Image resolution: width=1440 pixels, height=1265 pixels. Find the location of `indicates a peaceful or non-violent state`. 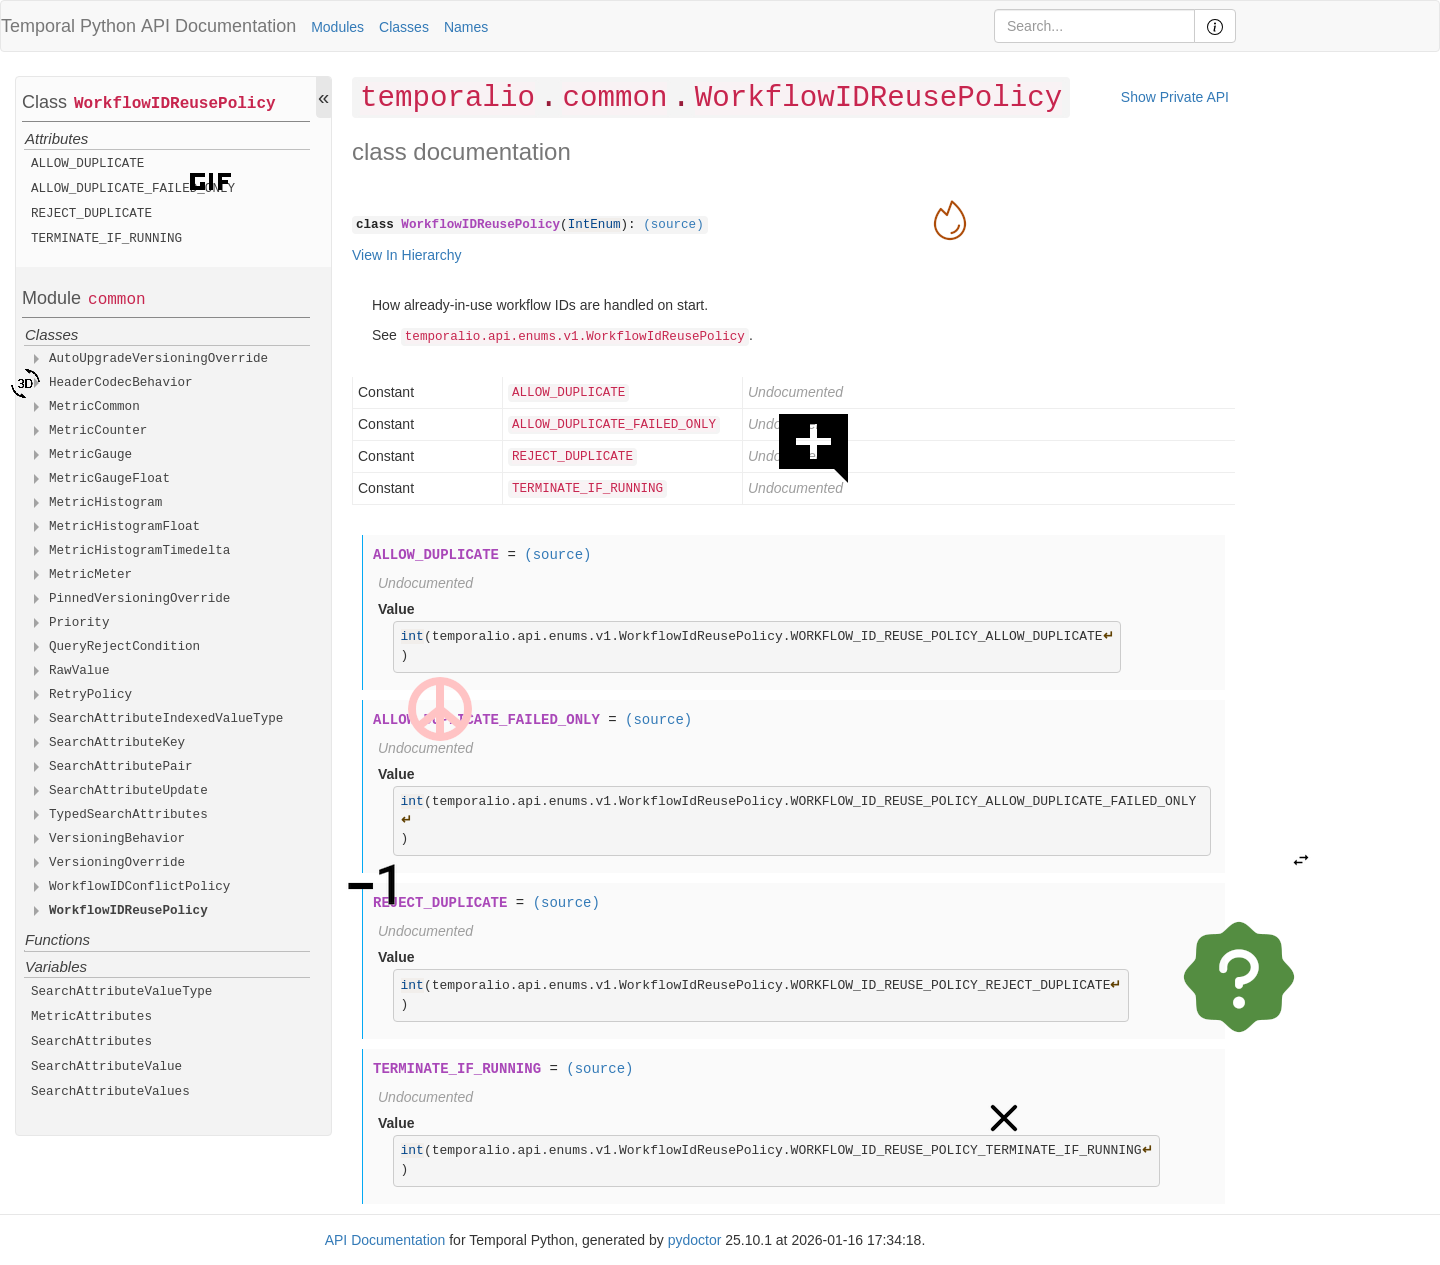

indicates a peaceful or non-violent state is located at coordinates (440, 709).